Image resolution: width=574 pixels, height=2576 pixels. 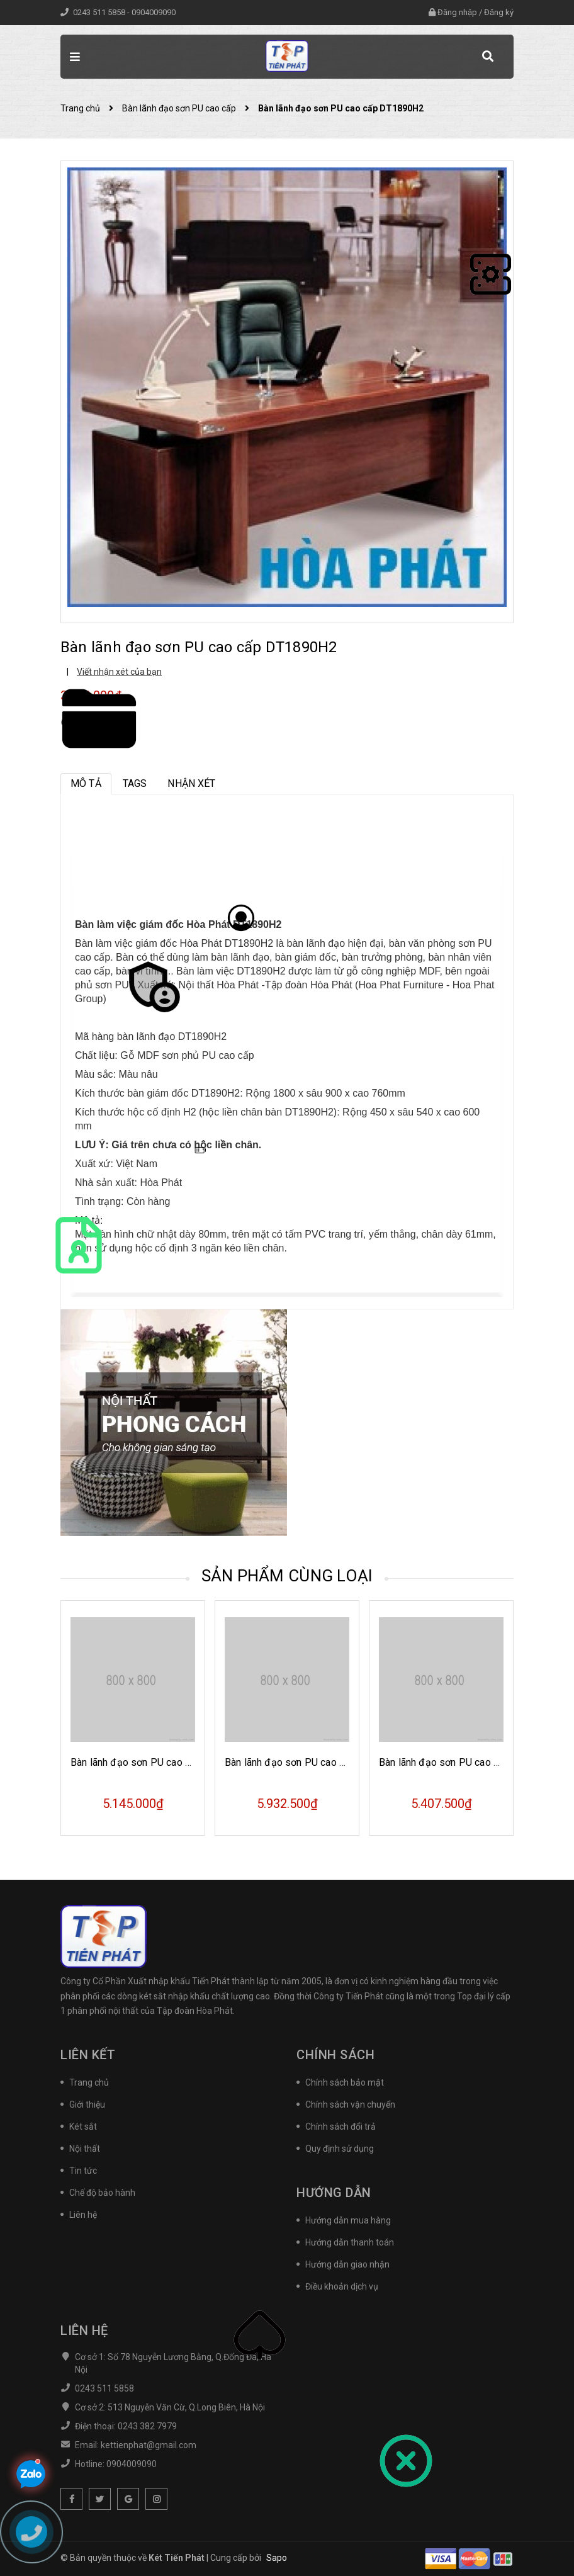 I want to click on access server configuration settings, so click(x=490, y=274).